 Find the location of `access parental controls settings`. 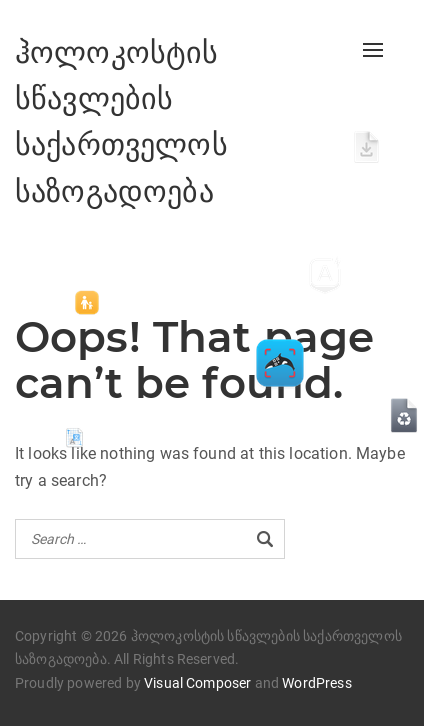

access parental controls settings is located at coordinates (87, 303).